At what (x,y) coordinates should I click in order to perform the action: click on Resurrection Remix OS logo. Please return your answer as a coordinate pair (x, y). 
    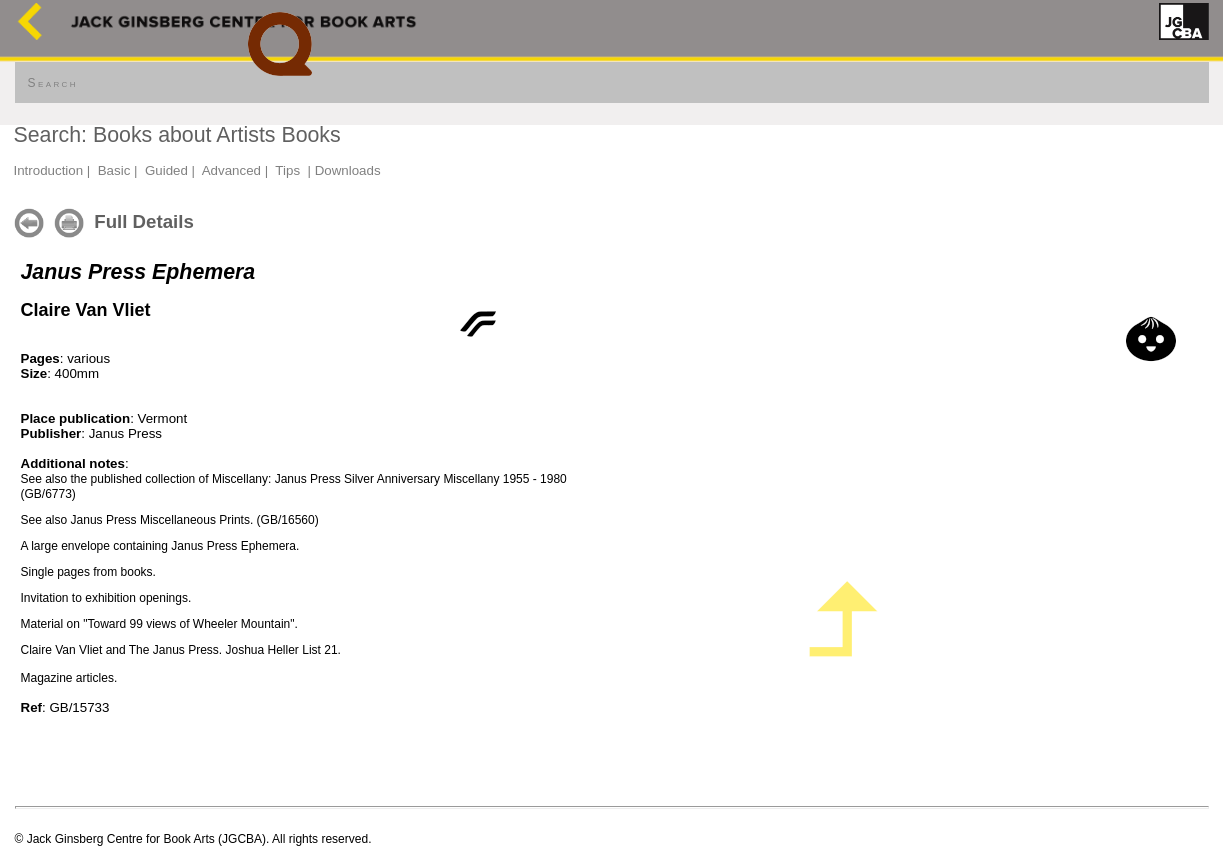
    Looking at the image, I should click on (478, 324).